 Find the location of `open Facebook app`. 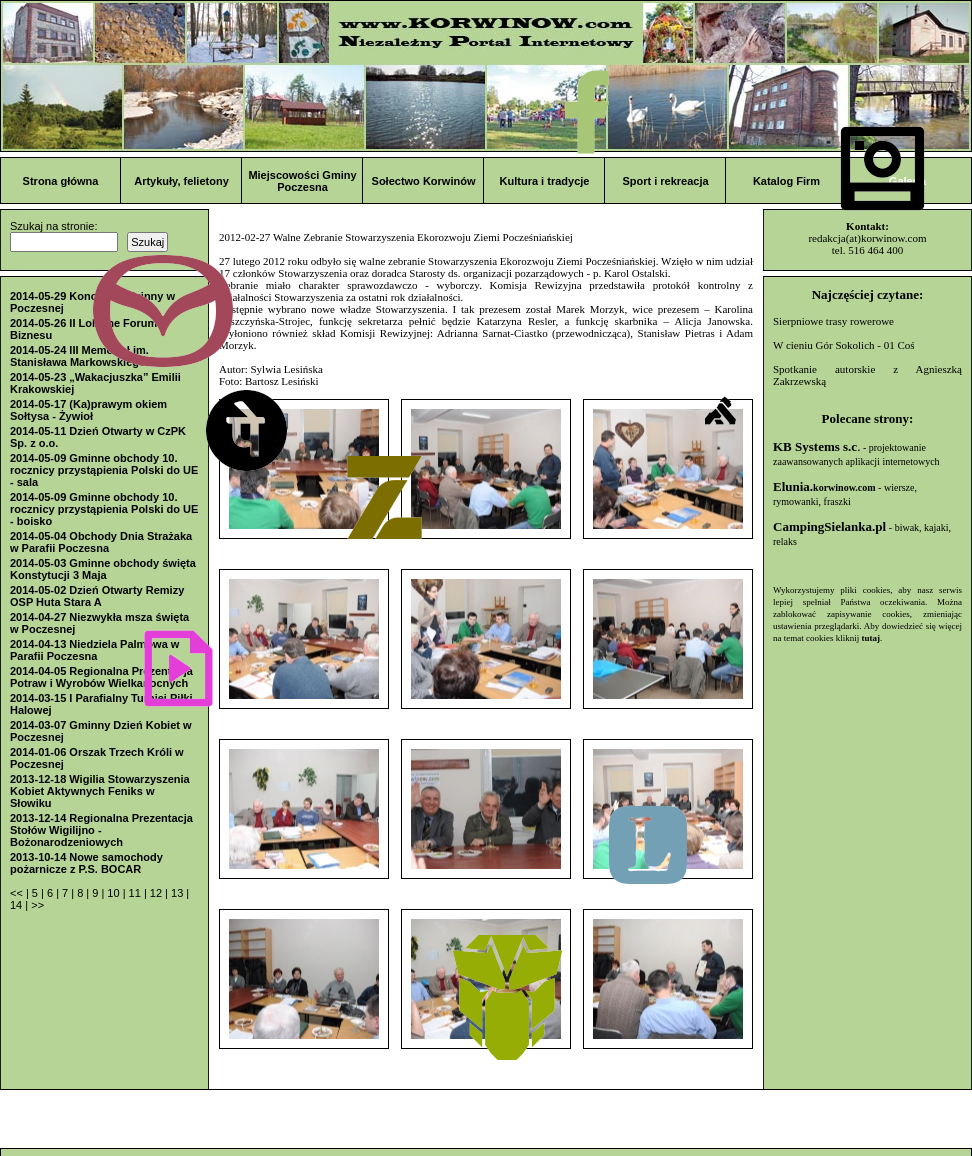

open Facebook app is located at coordinates (586, 112).